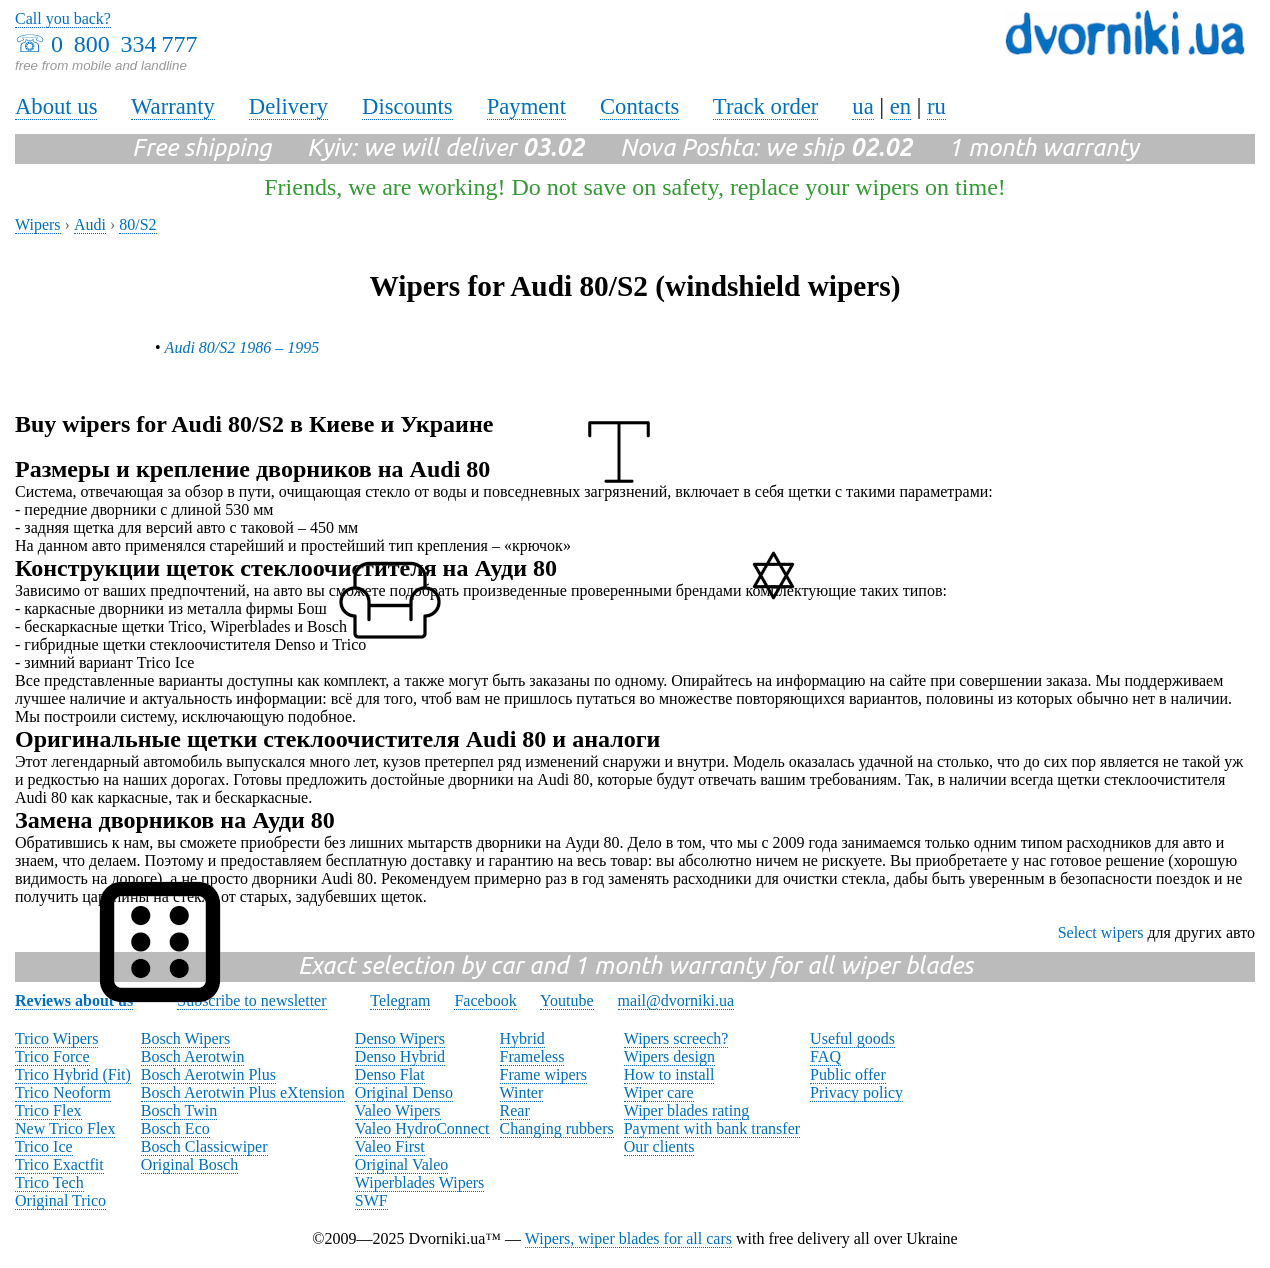  What do you see at coordinates (390, 602) in the screenshot?
I see `browse furniture or home decor items` at bounding box center [390, 602].